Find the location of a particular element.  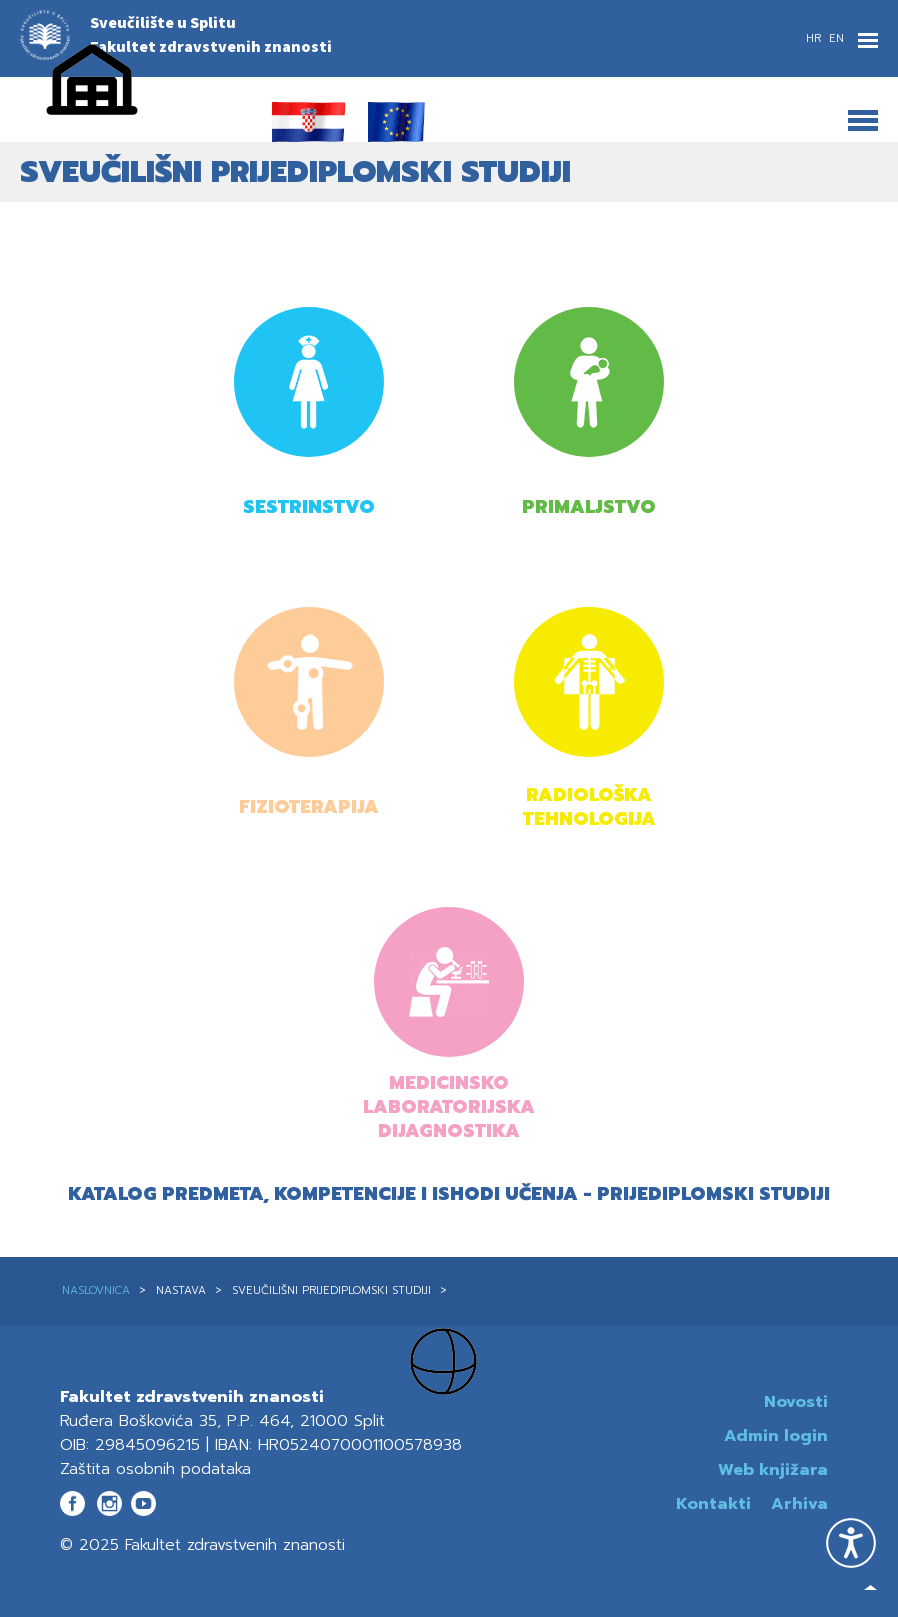

access globe or world view is located at coordinates (443, 1361).